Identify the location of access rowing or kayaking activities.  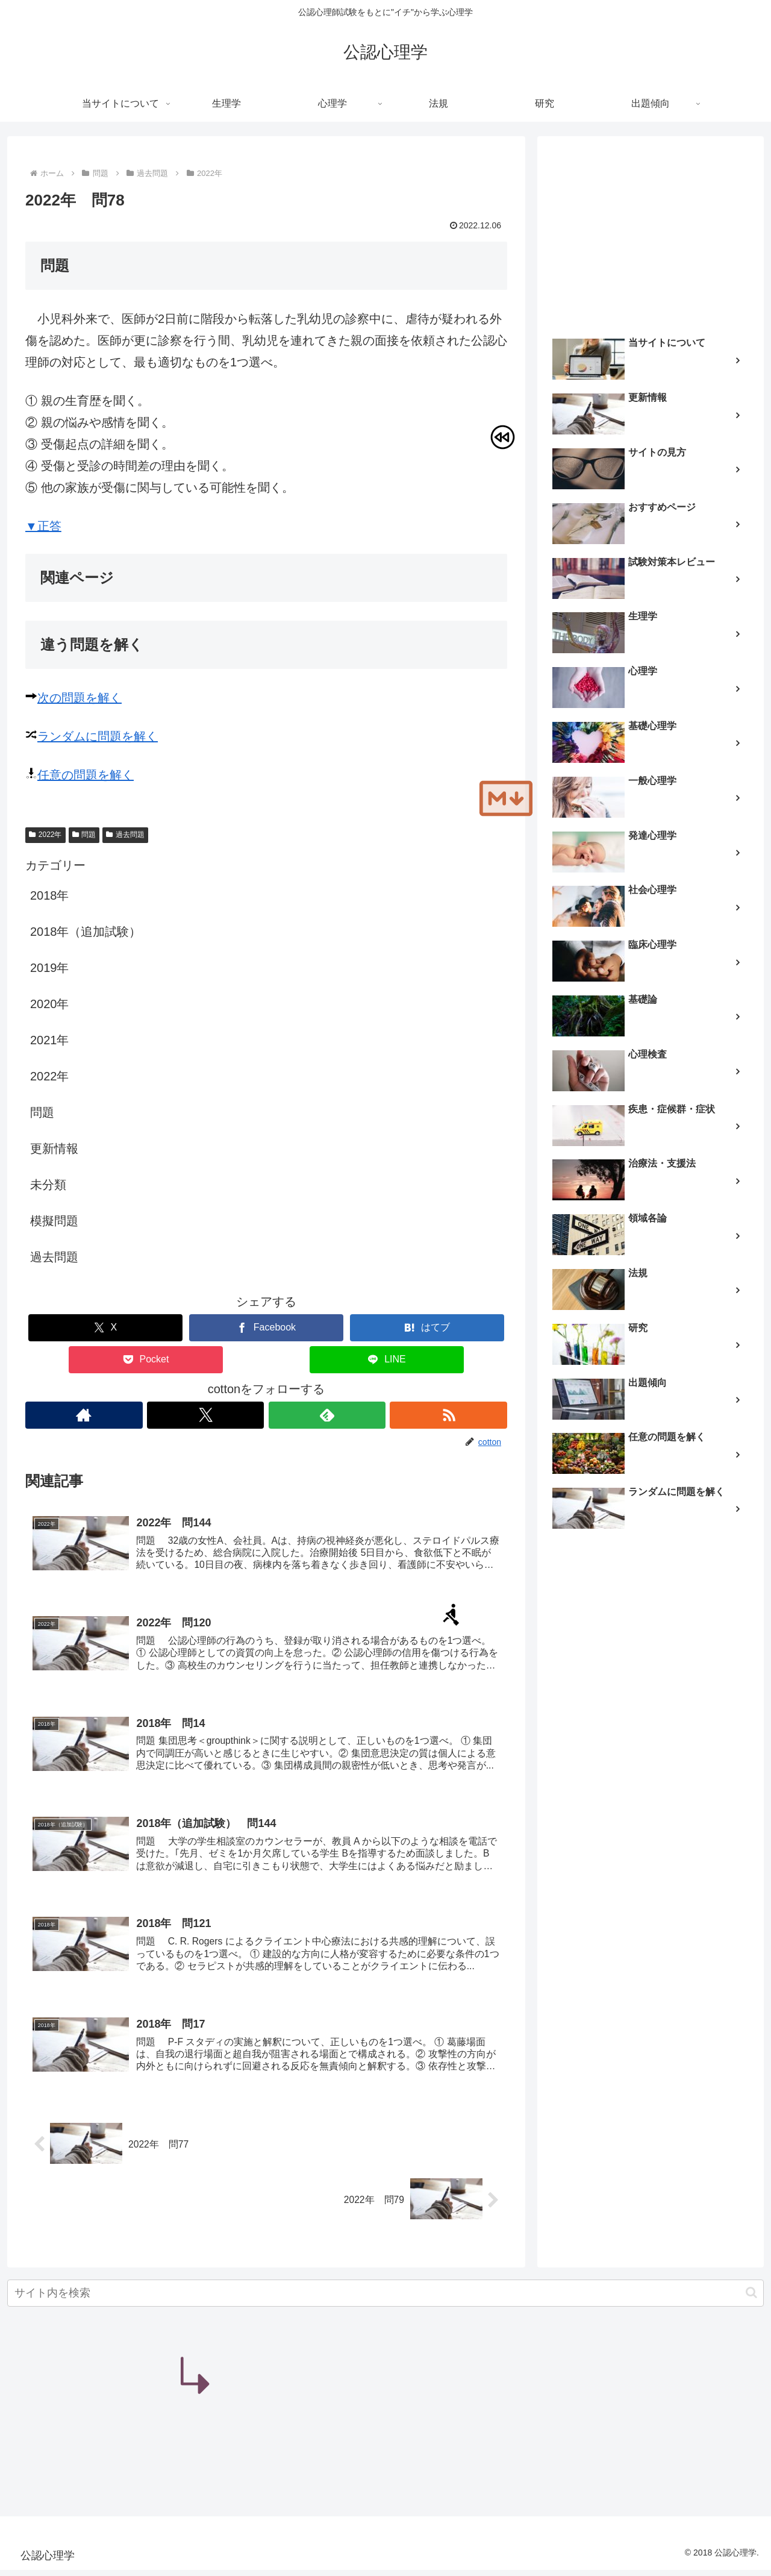
(451, 1614).